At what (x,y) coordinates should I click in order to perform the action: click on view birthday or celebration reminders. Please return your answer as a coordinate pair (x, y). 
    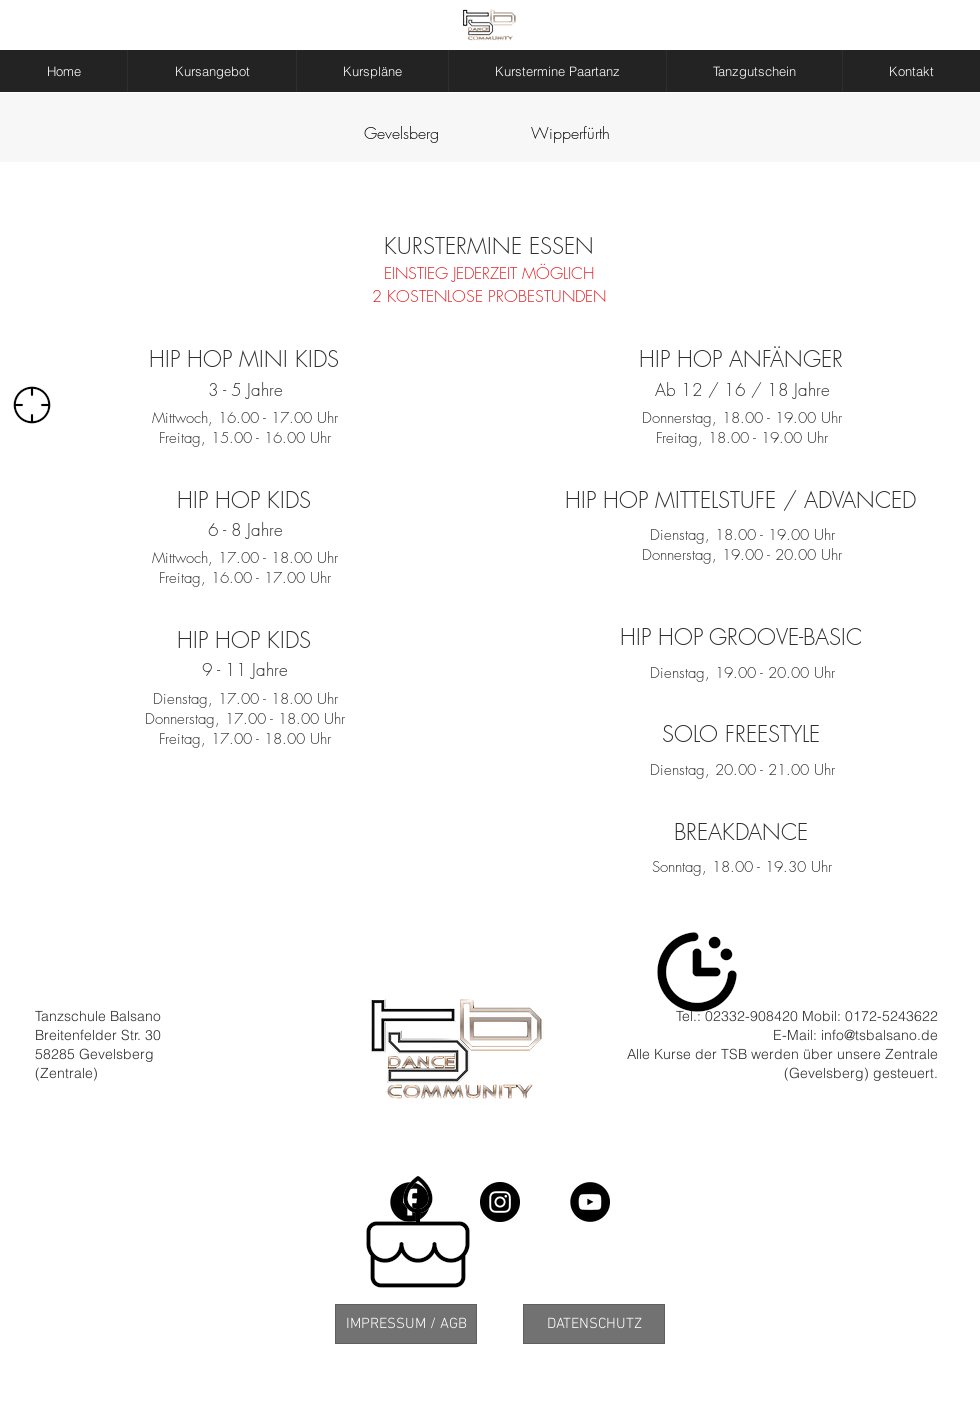
    Looking at the image, I should click on (418, 1240).